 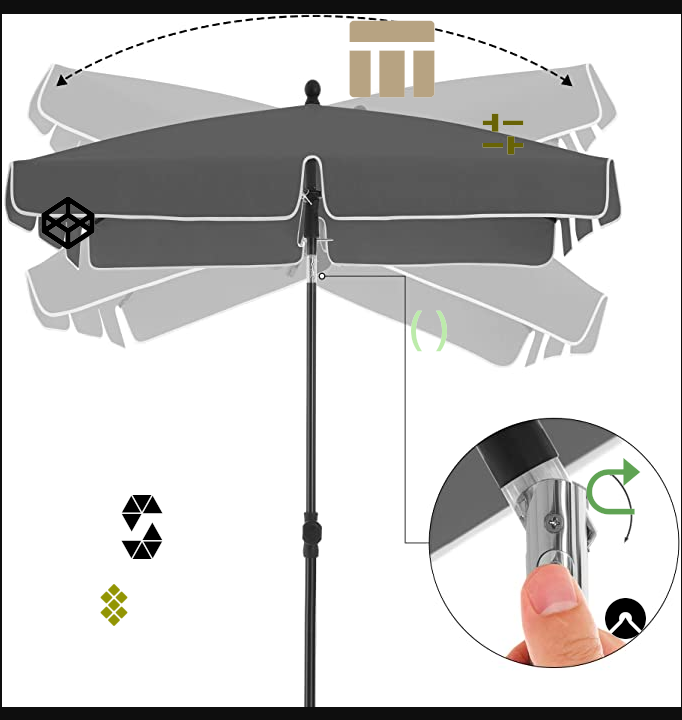 What do you see at coordinates (612, 489) in the screenshot?
I see `redo the last action` at bounding box center [612, 489].